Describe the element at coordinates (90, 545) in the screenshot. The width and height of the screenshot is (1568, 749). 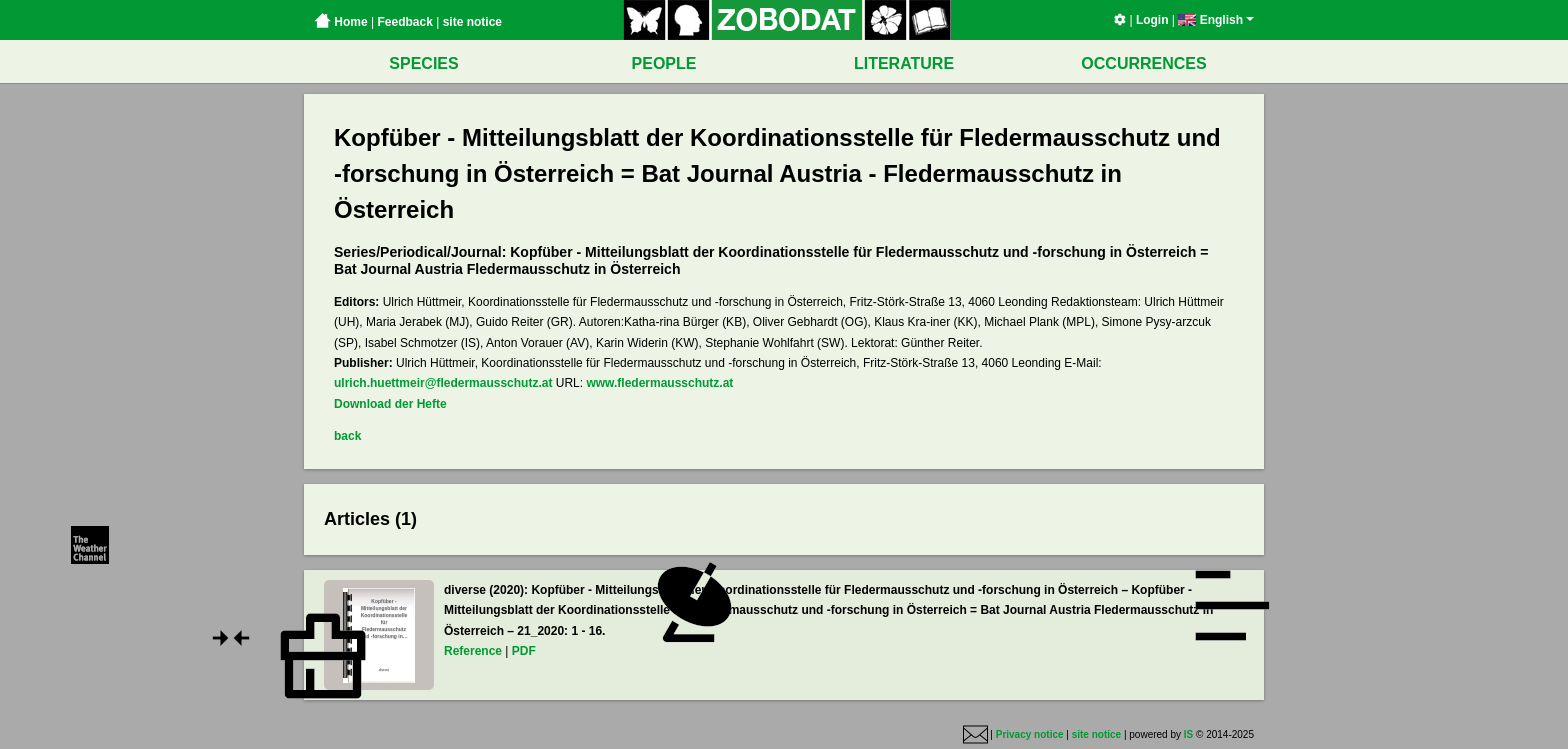
I see `open the weather channel app` at that location.